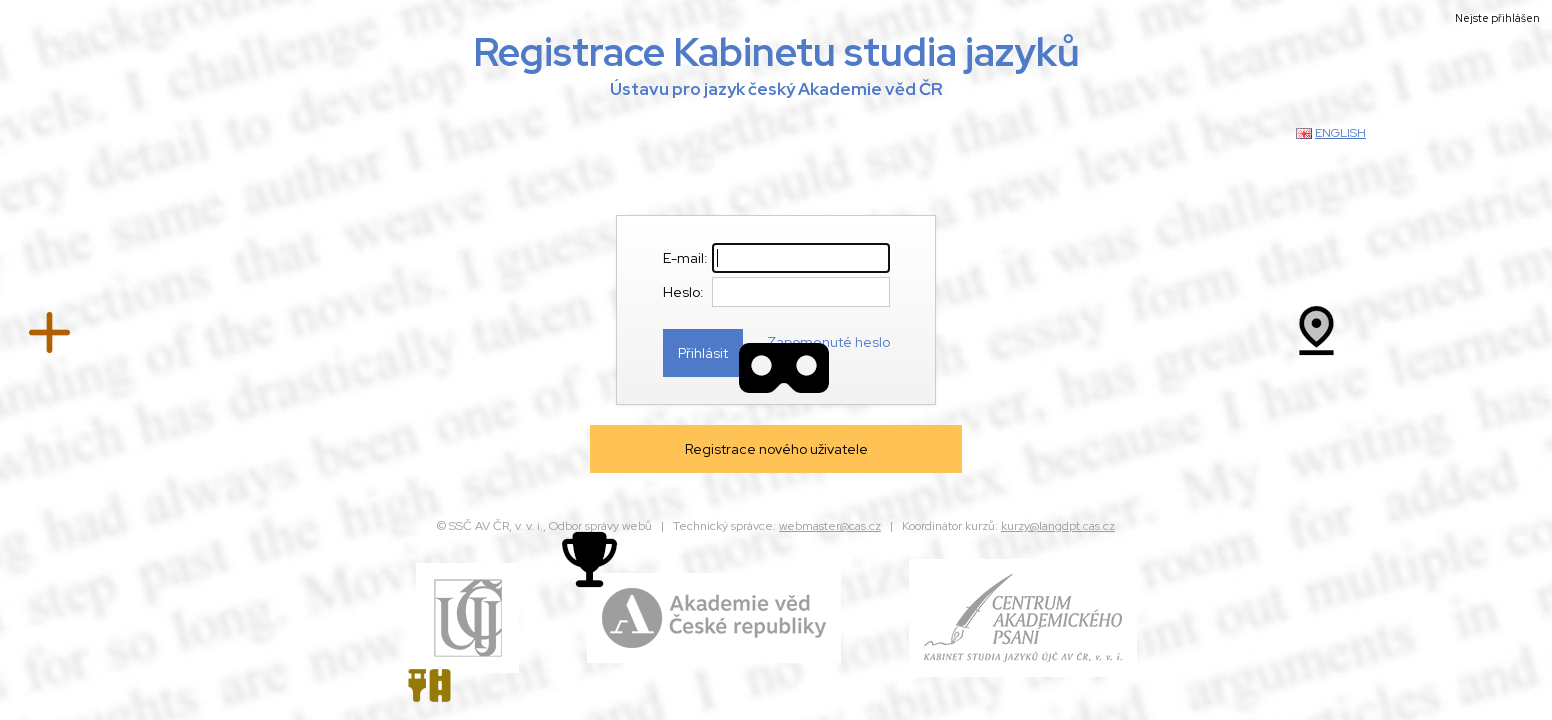 Image resolution: width=1552 pixels, height=720 pixels. I want to click on view bridge or overpass routes, so click(429, 685).